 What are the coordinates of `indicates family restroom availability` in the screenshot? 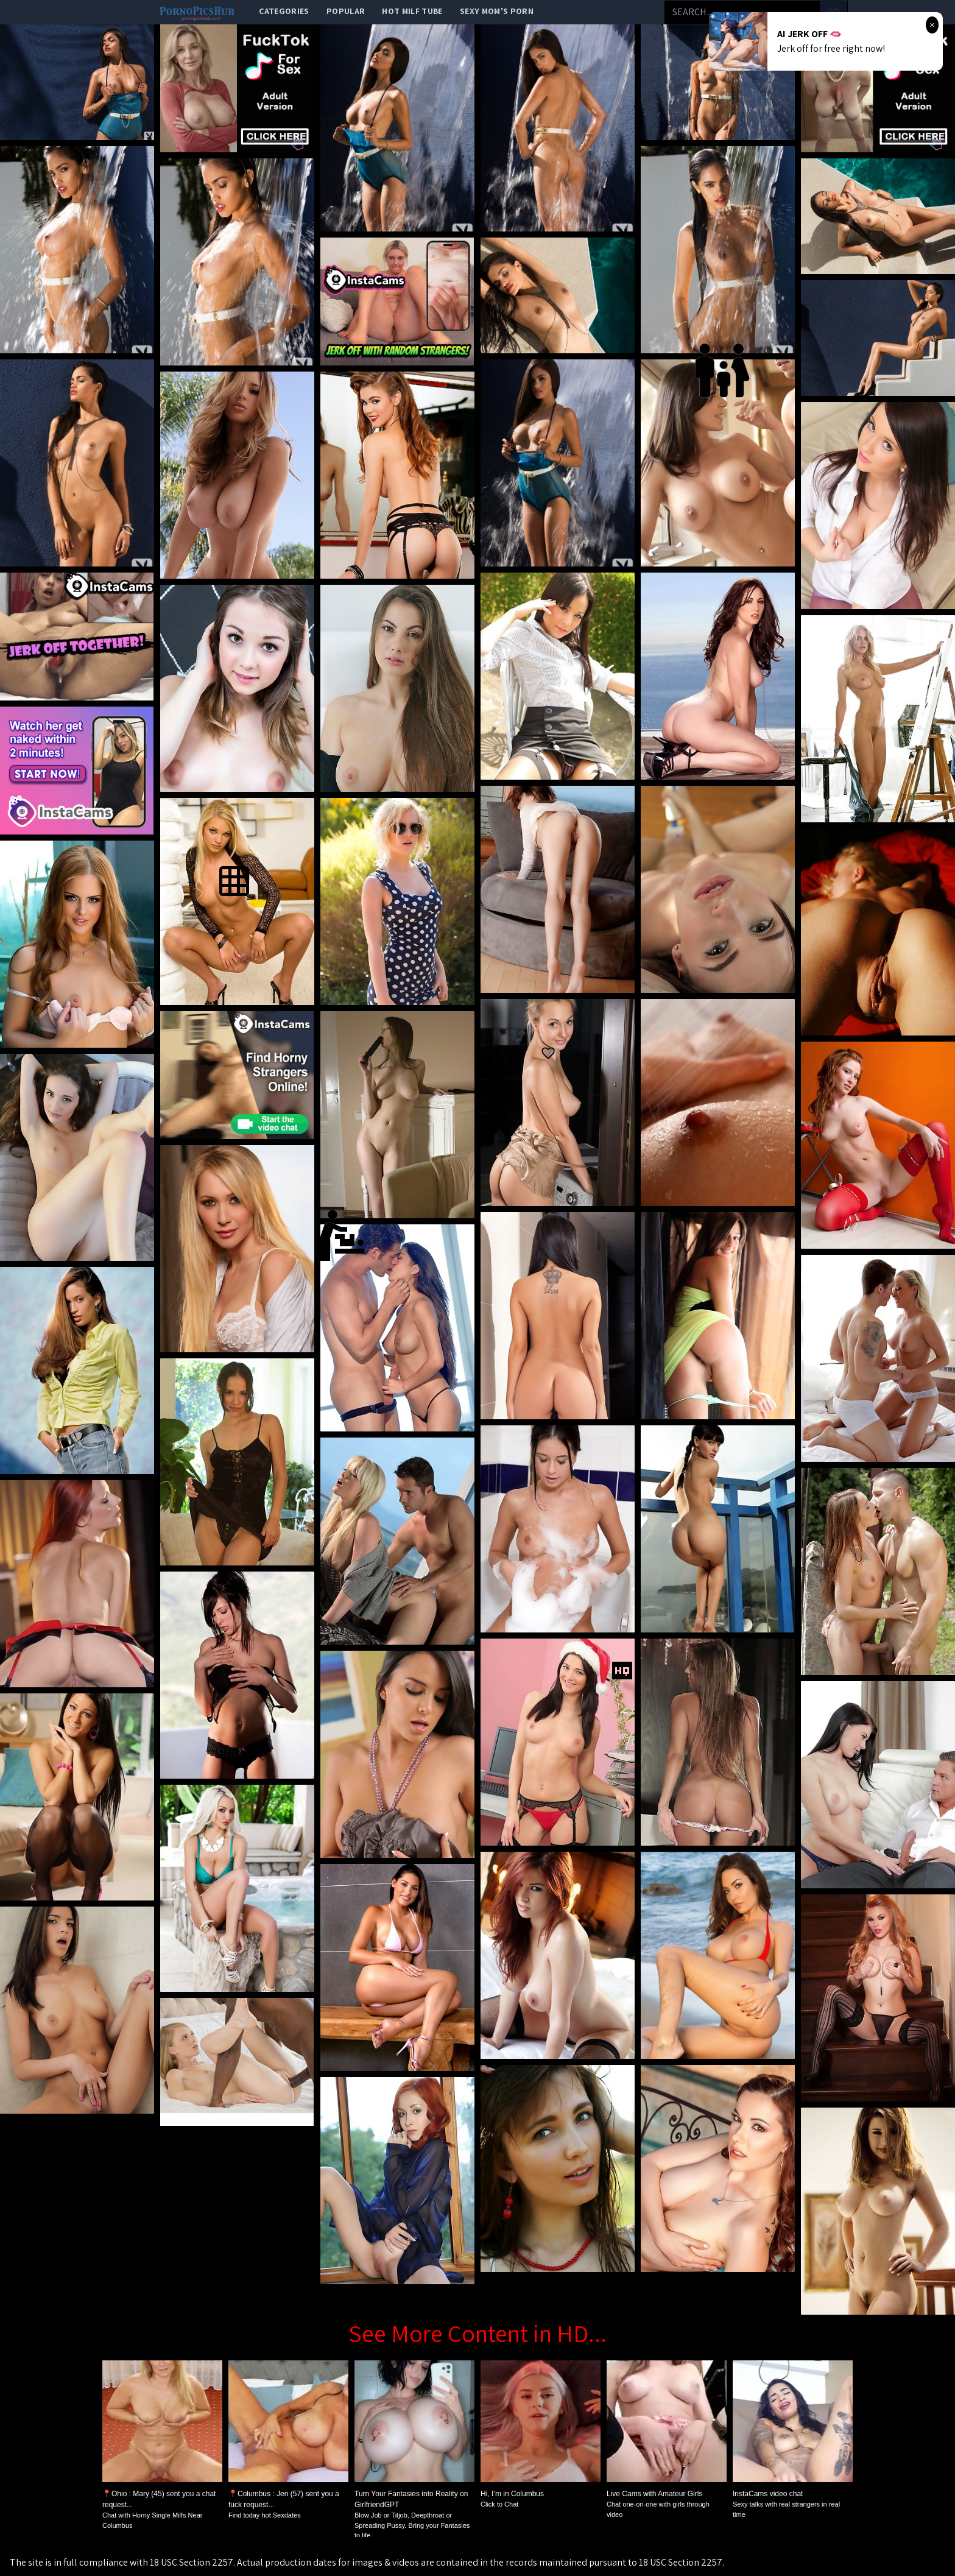 It's located at (722, 370).